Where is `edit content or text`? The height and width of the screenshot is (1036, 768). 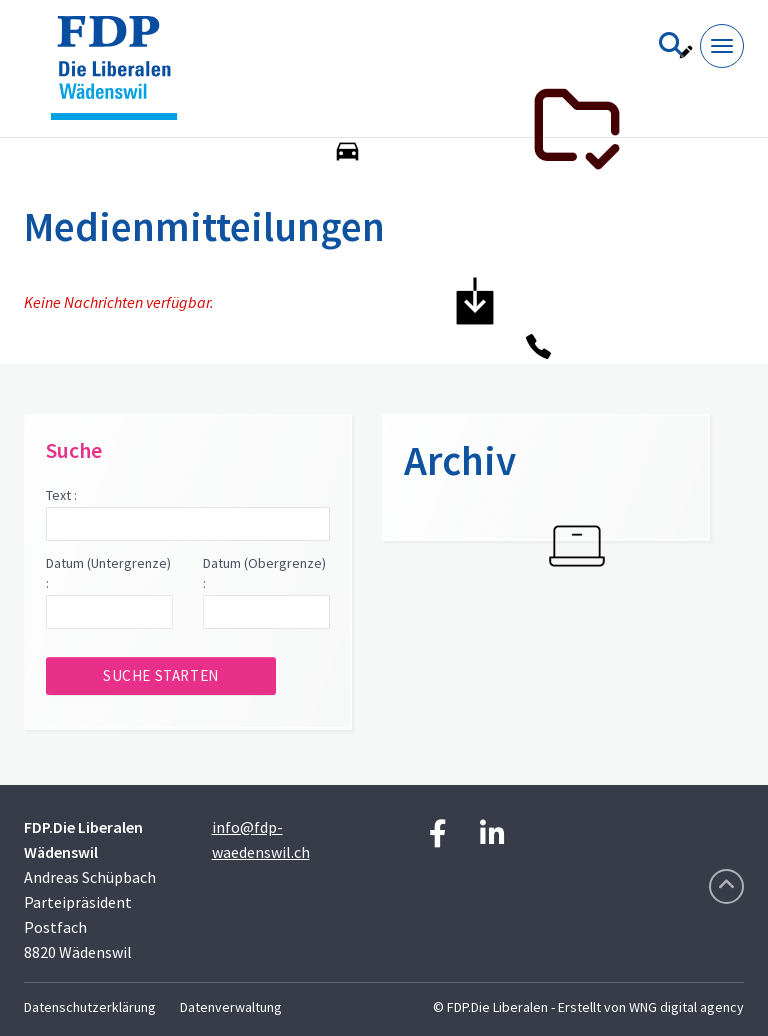 edit content or text is located at coordinates (686, 52).